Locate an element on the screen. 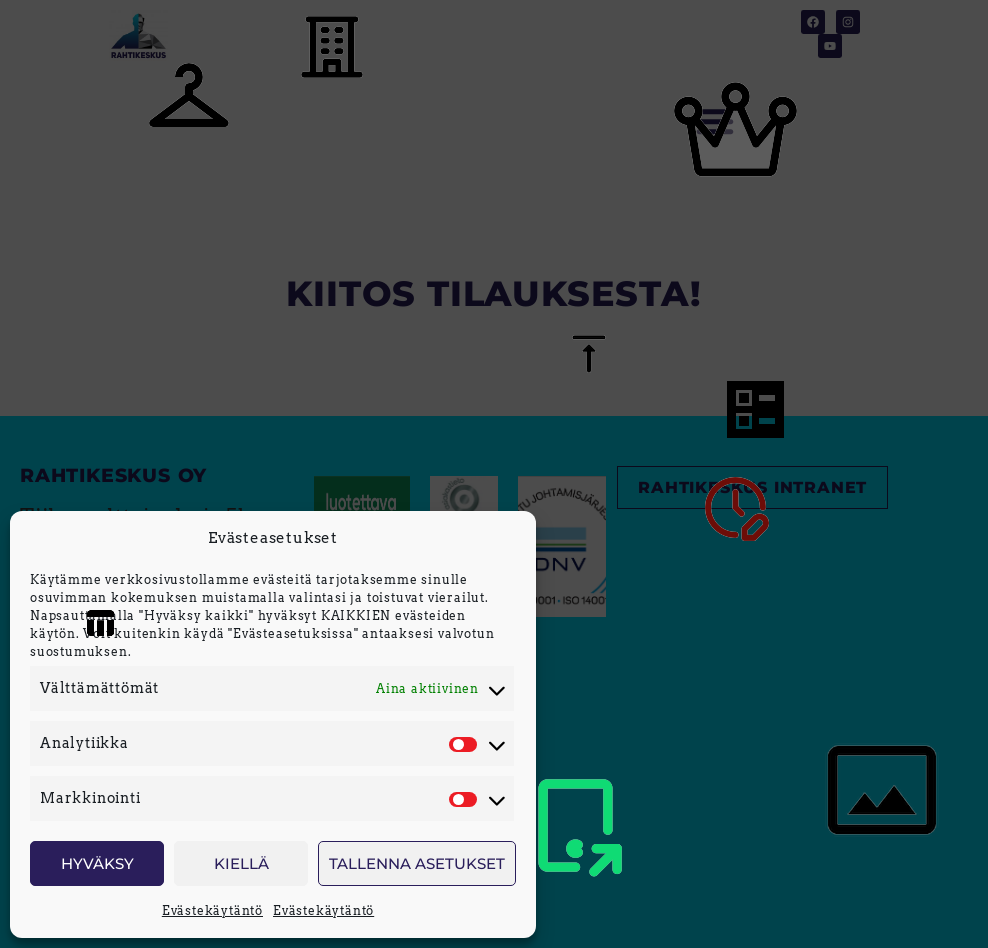 The width and height of the screenshot is (988, 948). access wardrobe or clothing options is located at coordinates (189, 95).